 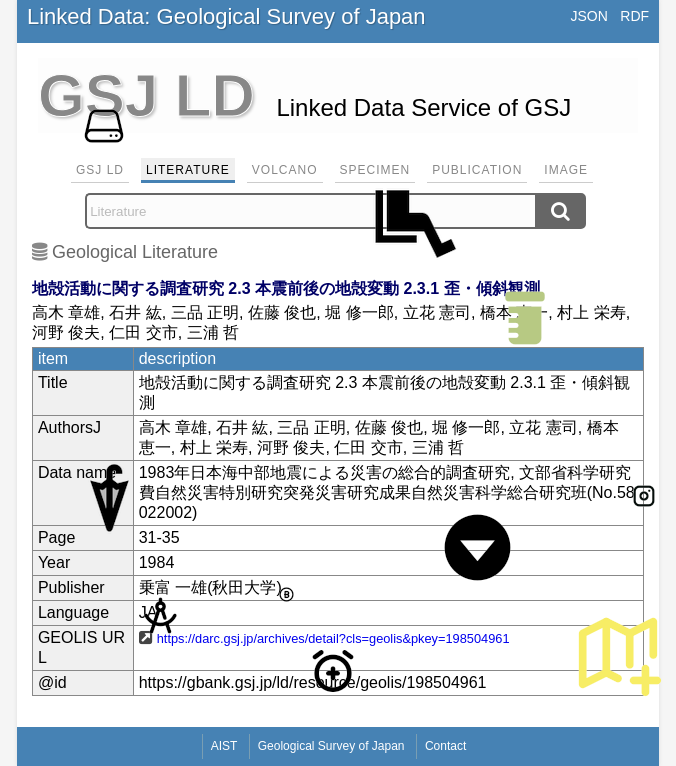 I want to click on xbox controller B button indicator, so click(x=286, y=594).